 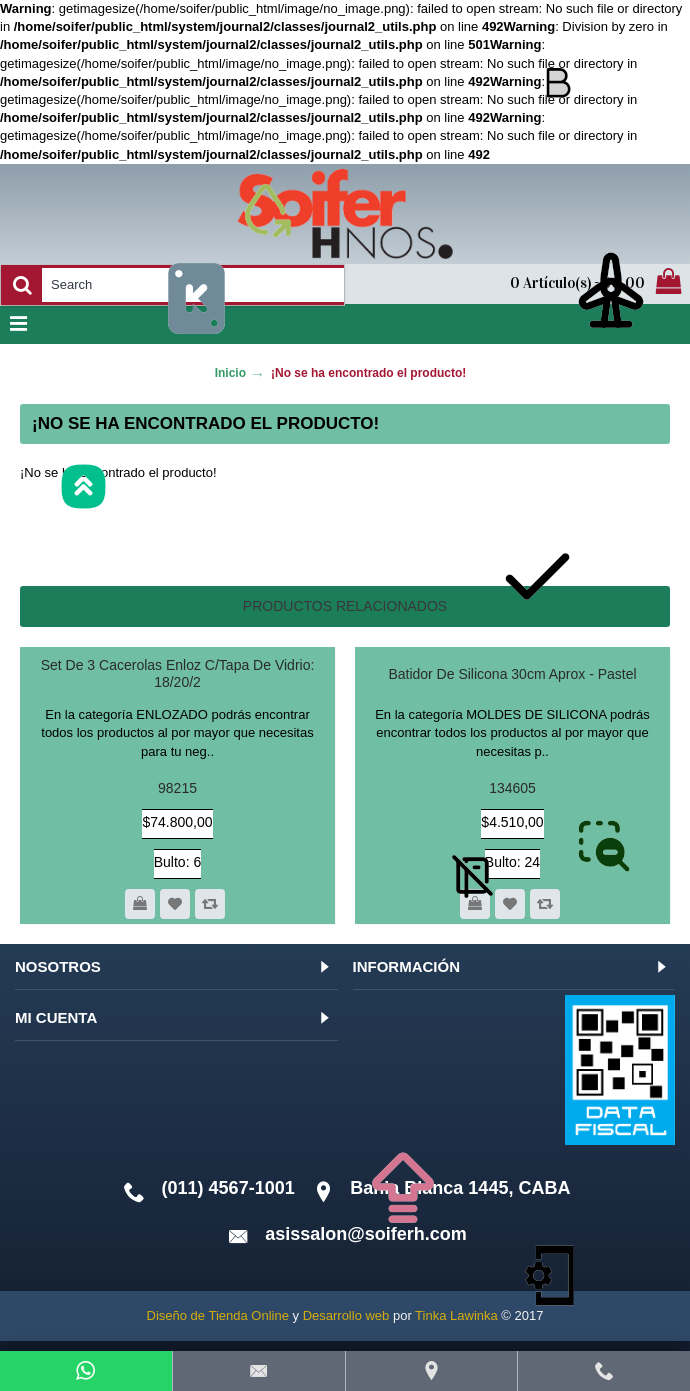 I want to click on configure device pairing settings, so click(x=549, y=1275).